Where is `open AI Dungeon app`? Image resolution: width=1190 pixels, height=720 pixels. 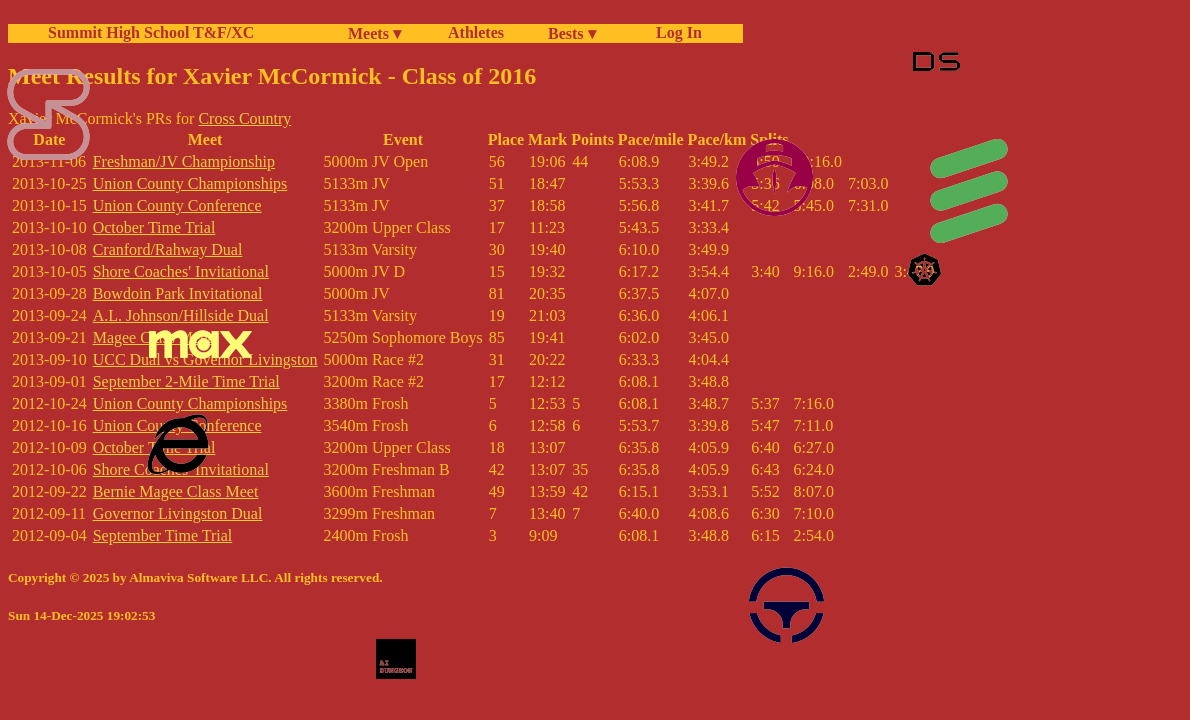 open AI Dungeon app is located at coordinates (396, 659).